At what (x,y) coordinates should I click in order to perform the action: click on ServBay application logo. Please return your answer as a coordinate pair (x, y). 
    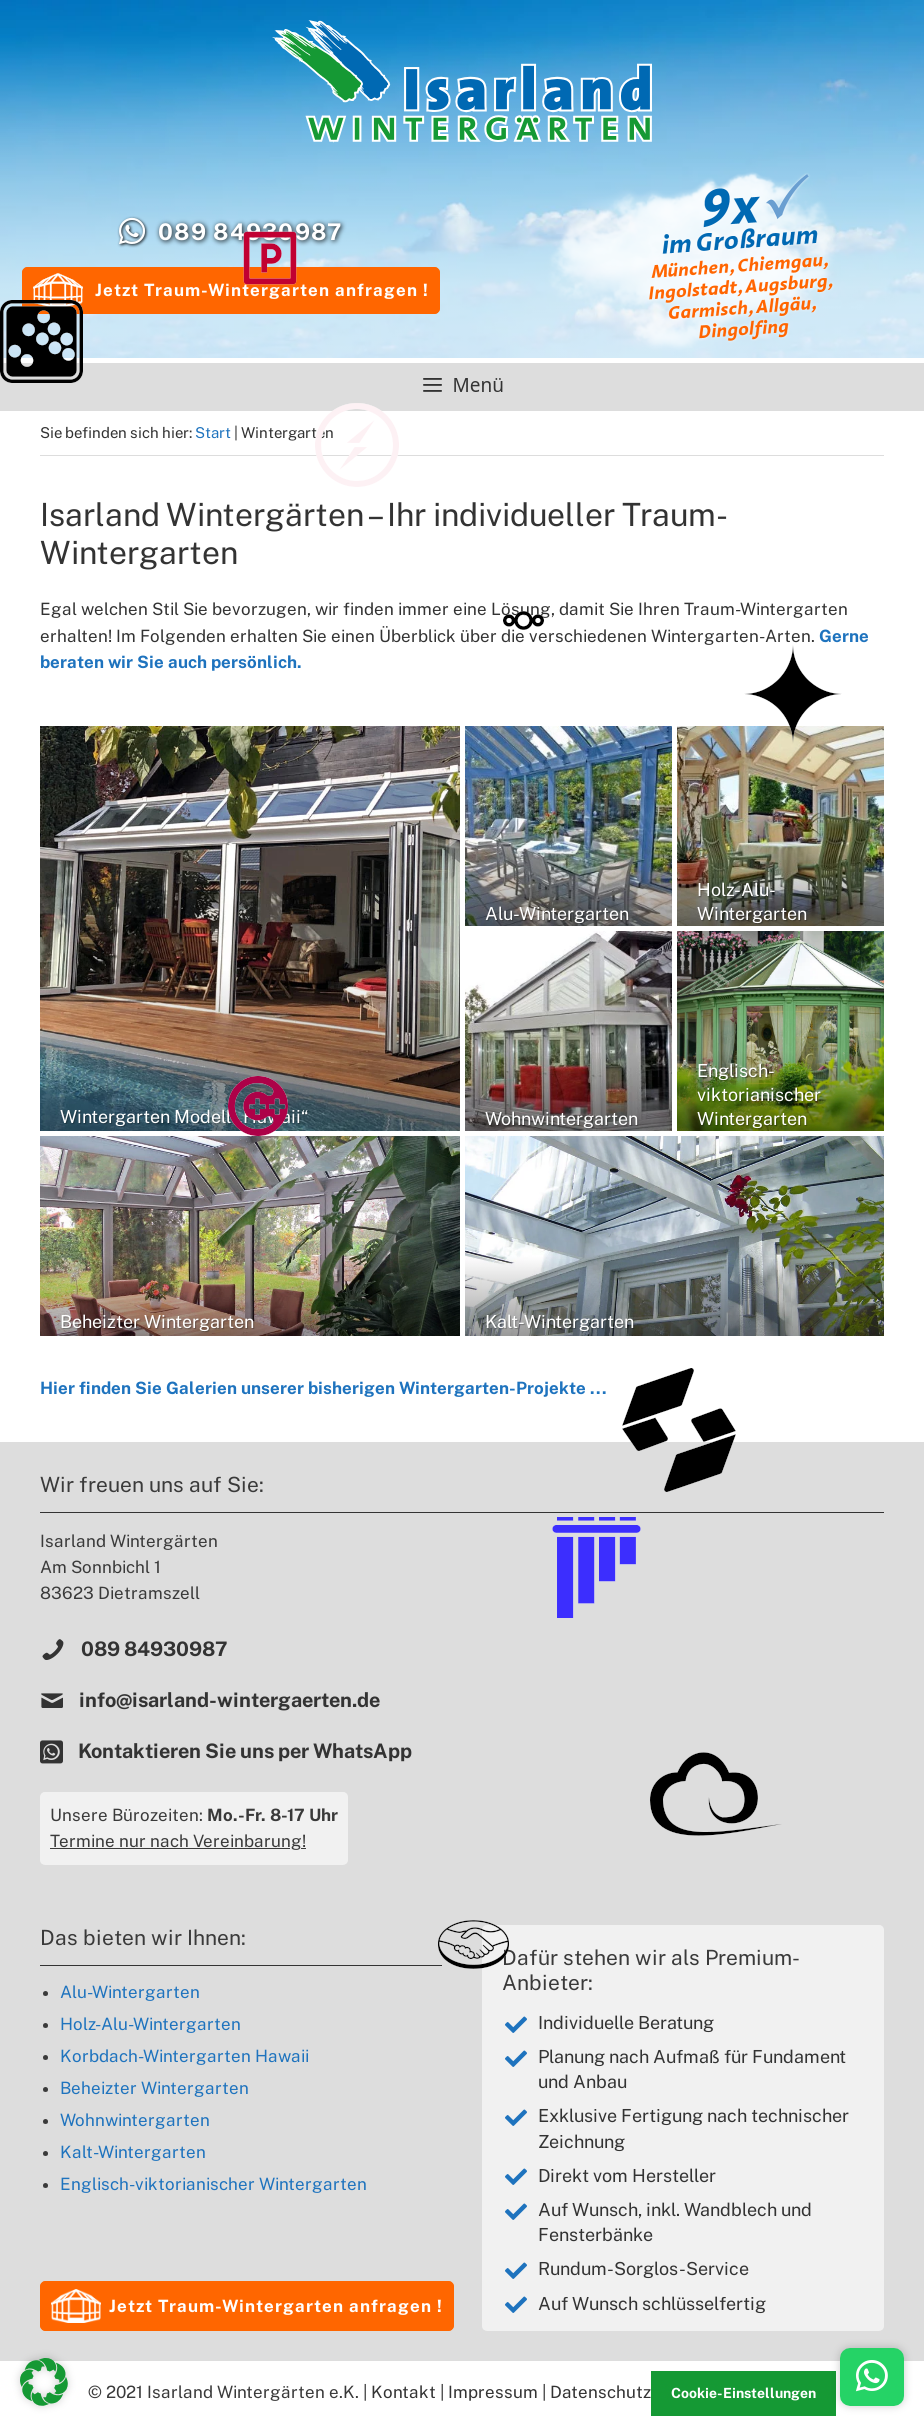
    Looking at the image, I should click on (679, 1430).